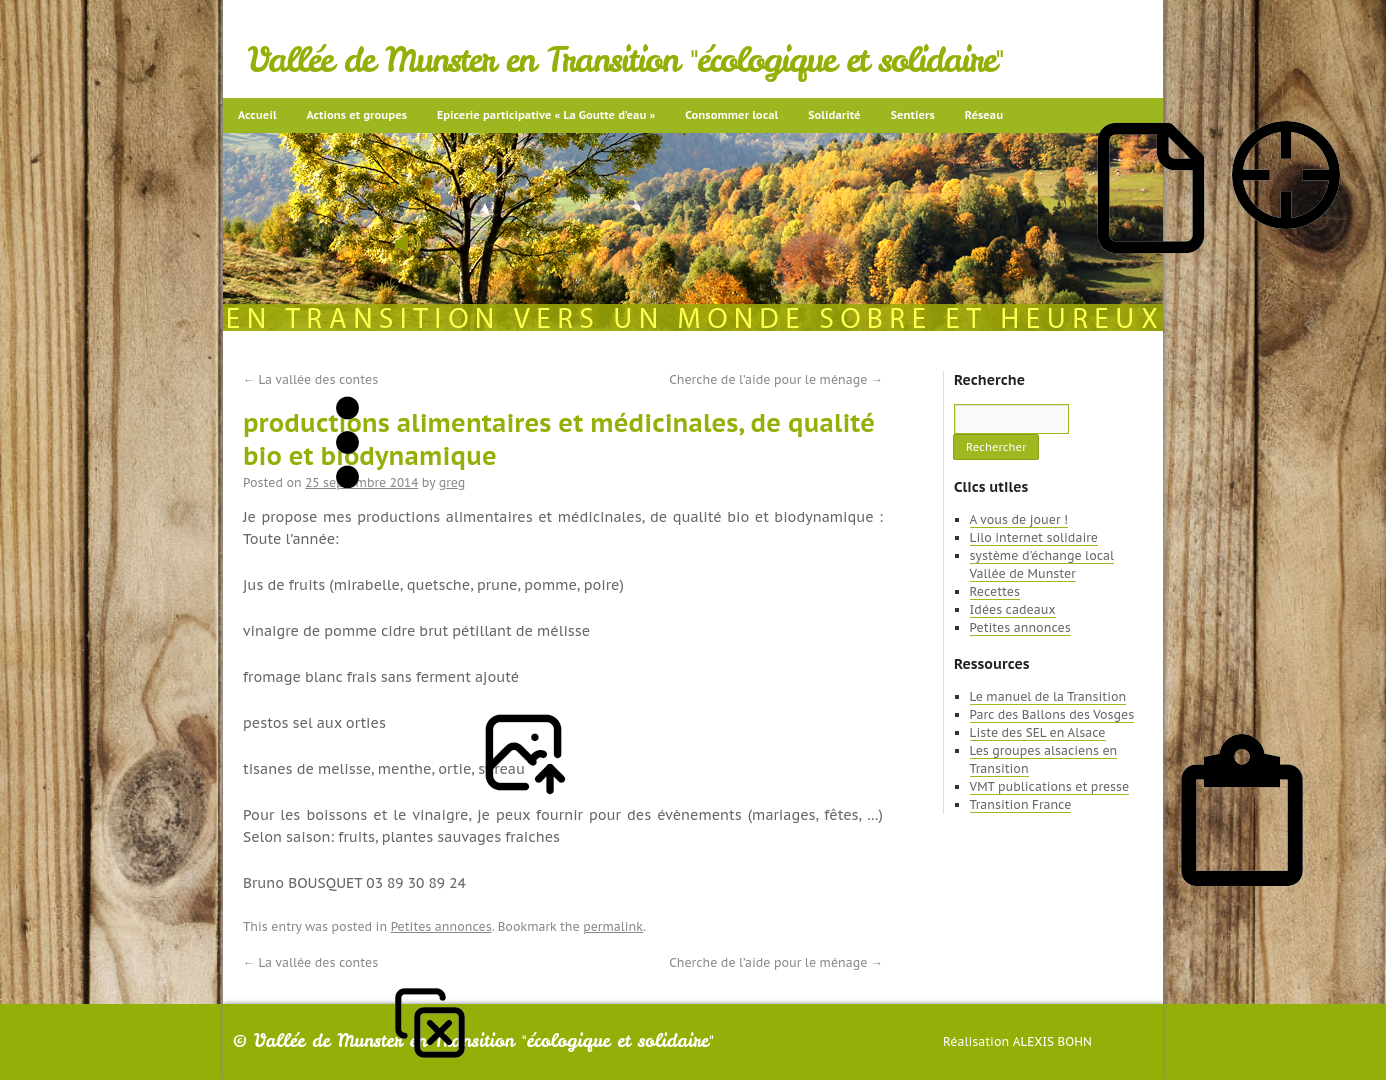 Image resolution: width=1386 pixels, height=1080 pixels. What do you see at coordinates (347, 442) in the screenshot?
I see `access more options or actions` at bounding box center [347, 442].